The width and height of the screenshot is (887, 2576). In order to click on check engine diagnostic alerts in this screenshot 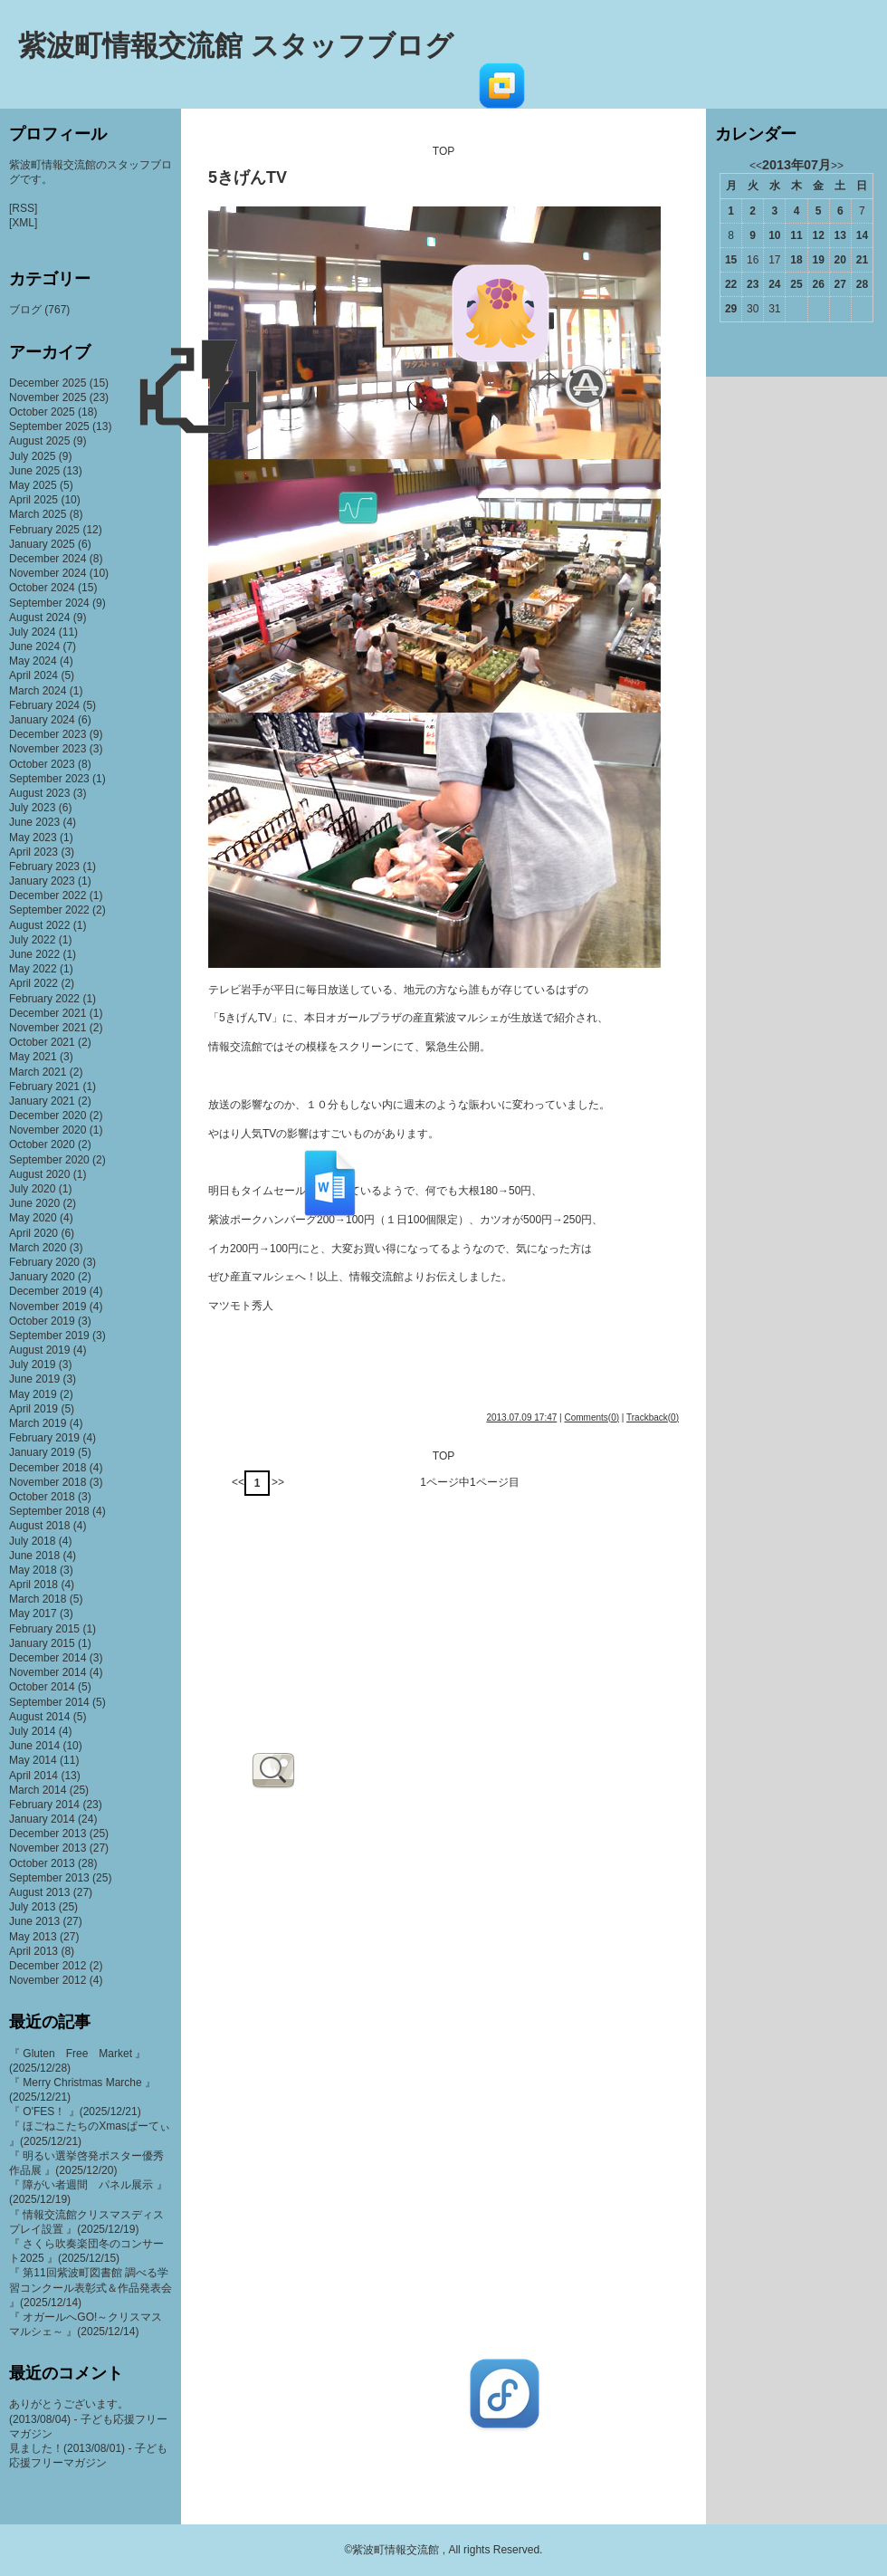, I will do `click(194, 394)`.